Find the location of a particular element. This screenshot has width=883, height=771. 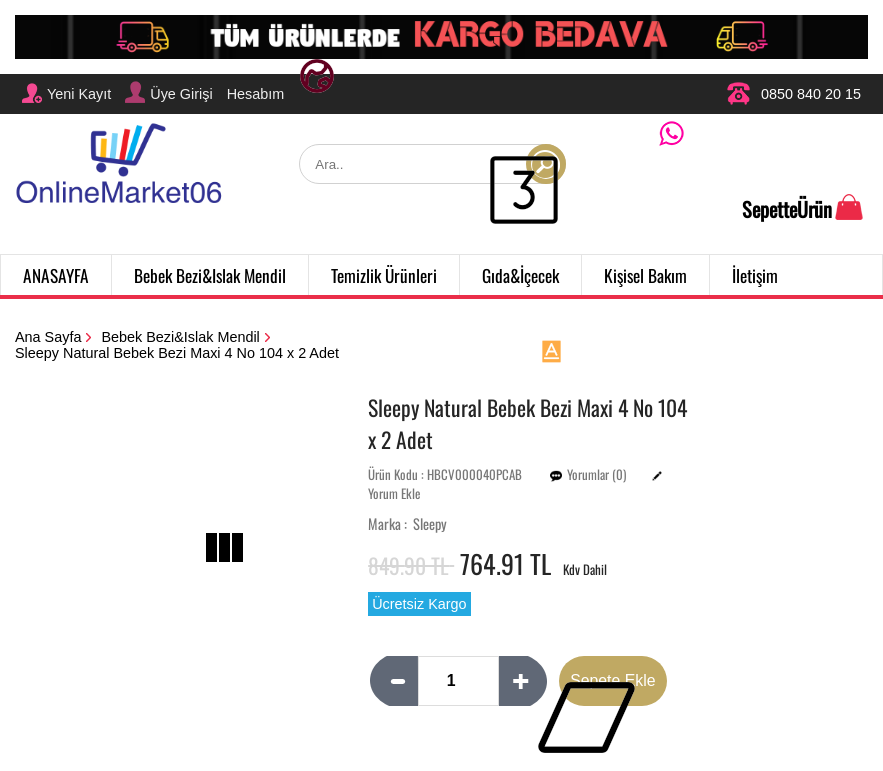

switch to column view layout is located at coordinates (223, 548).